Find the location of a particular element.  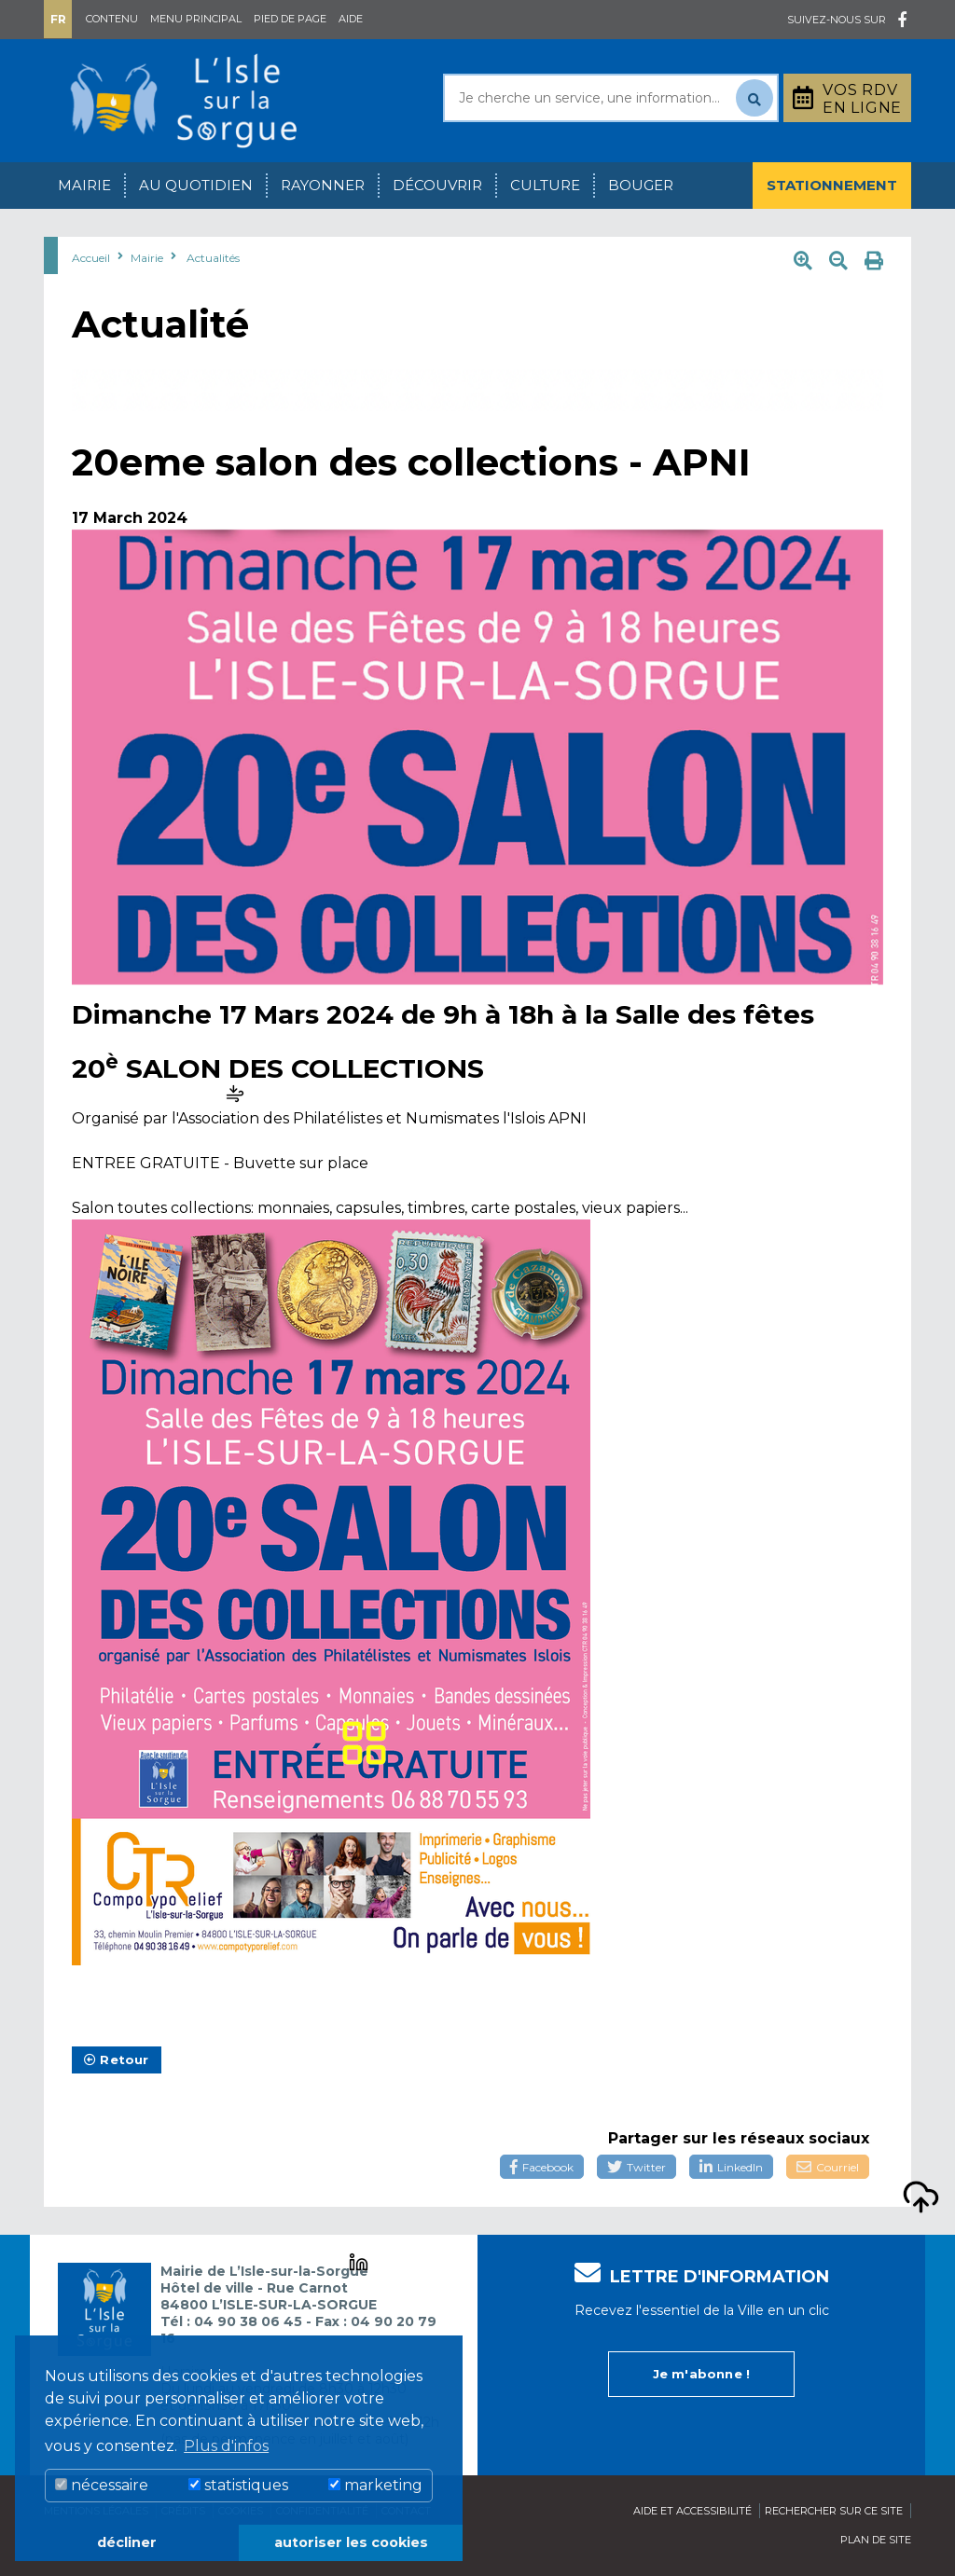

indicates wind direction moving downward is located at coordinates (235, 1094).